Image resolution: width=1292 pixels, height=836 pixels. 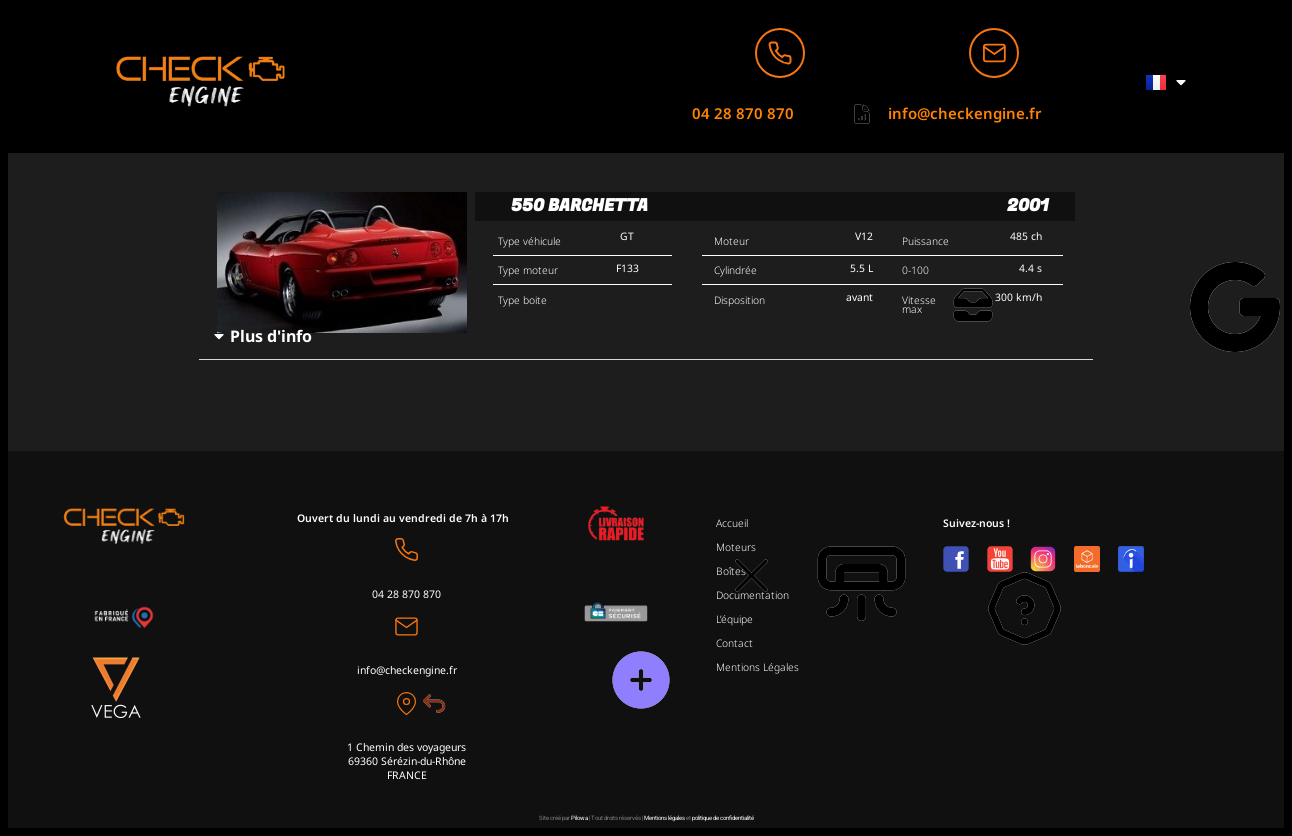 I want to click on undo the last action, so click(x=433, y=703).